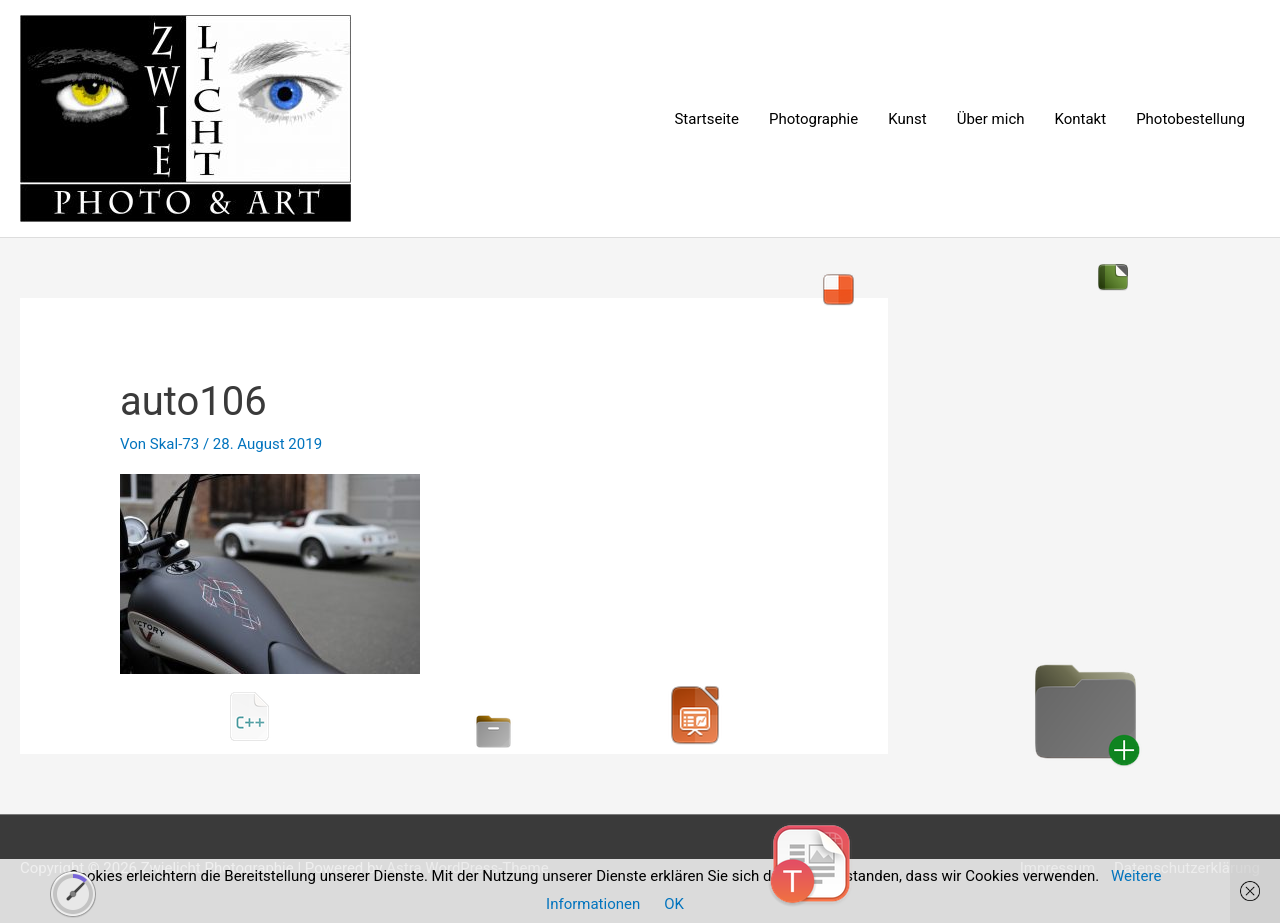 This screenshot has height=923, width=1280. Describe the element at coordinates (249, 716) in the screenshot. I see `a C++ source code file` at that location.